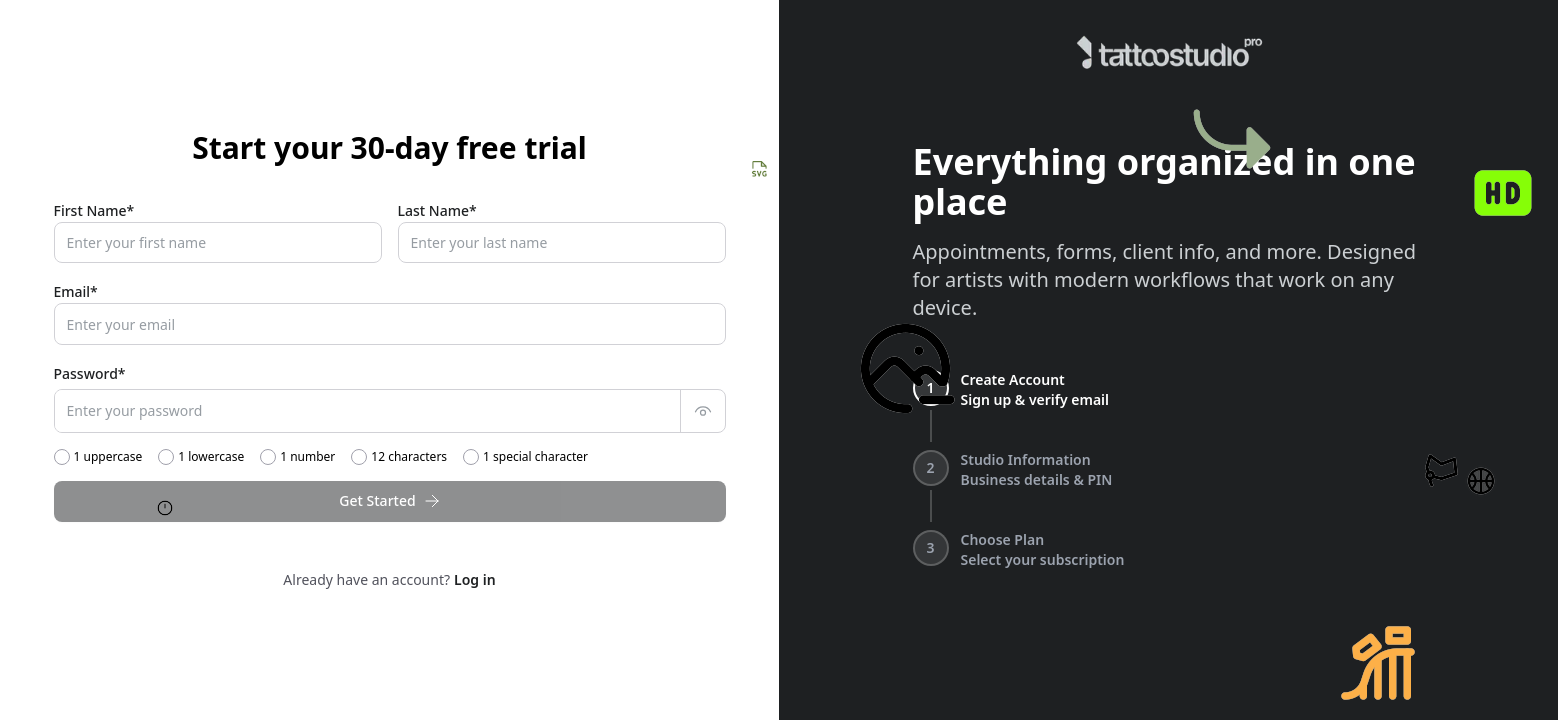 Image resolution: width=1558 pixels, height=720 pixels. I want to click on select a custom polygonal area, so click(1441, 470).